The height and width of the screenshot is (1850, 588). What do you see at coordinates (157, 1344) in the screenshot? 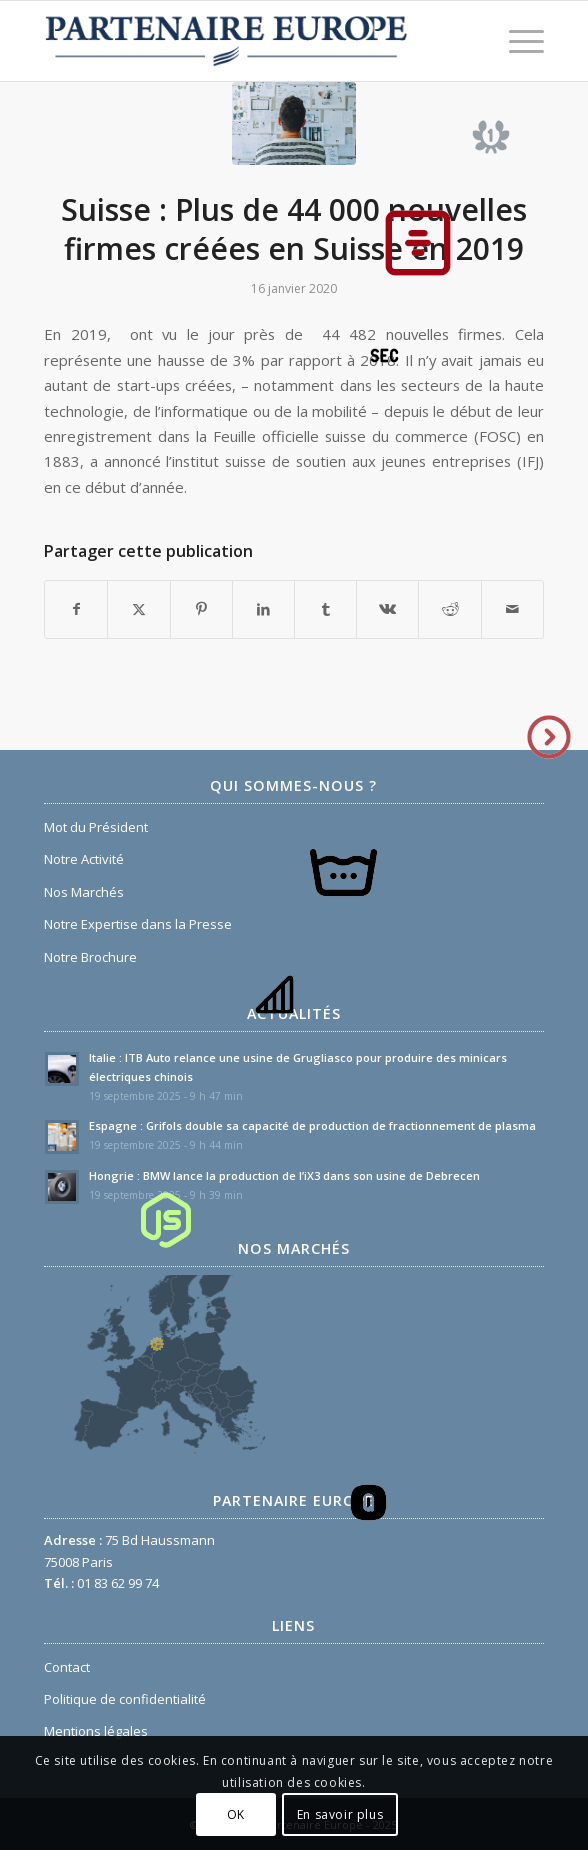
I see `access settings or preferences` at bounding box center [157, 1344].